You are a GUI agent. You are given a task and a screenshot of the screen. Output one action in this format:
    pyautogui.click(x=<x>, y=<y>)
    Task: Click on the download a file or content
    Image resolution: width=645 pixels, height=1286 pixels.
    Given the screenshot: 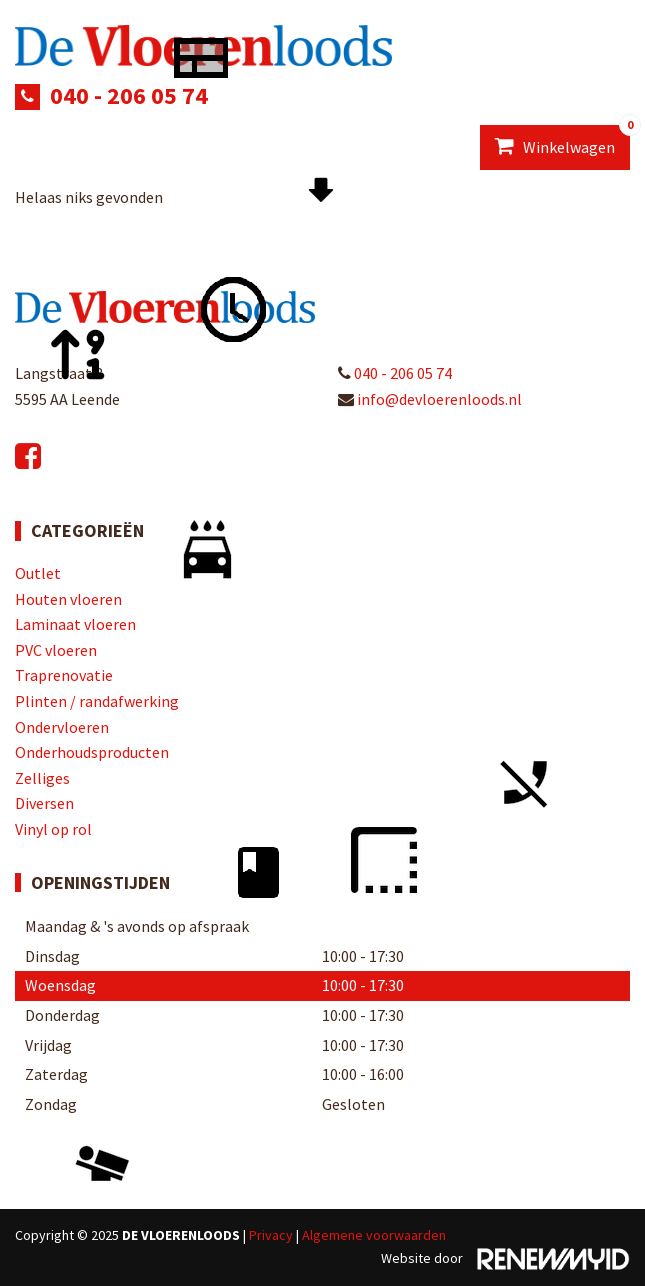 What is the action you would take?
    pyautogui.click(x=321, y=189)
    